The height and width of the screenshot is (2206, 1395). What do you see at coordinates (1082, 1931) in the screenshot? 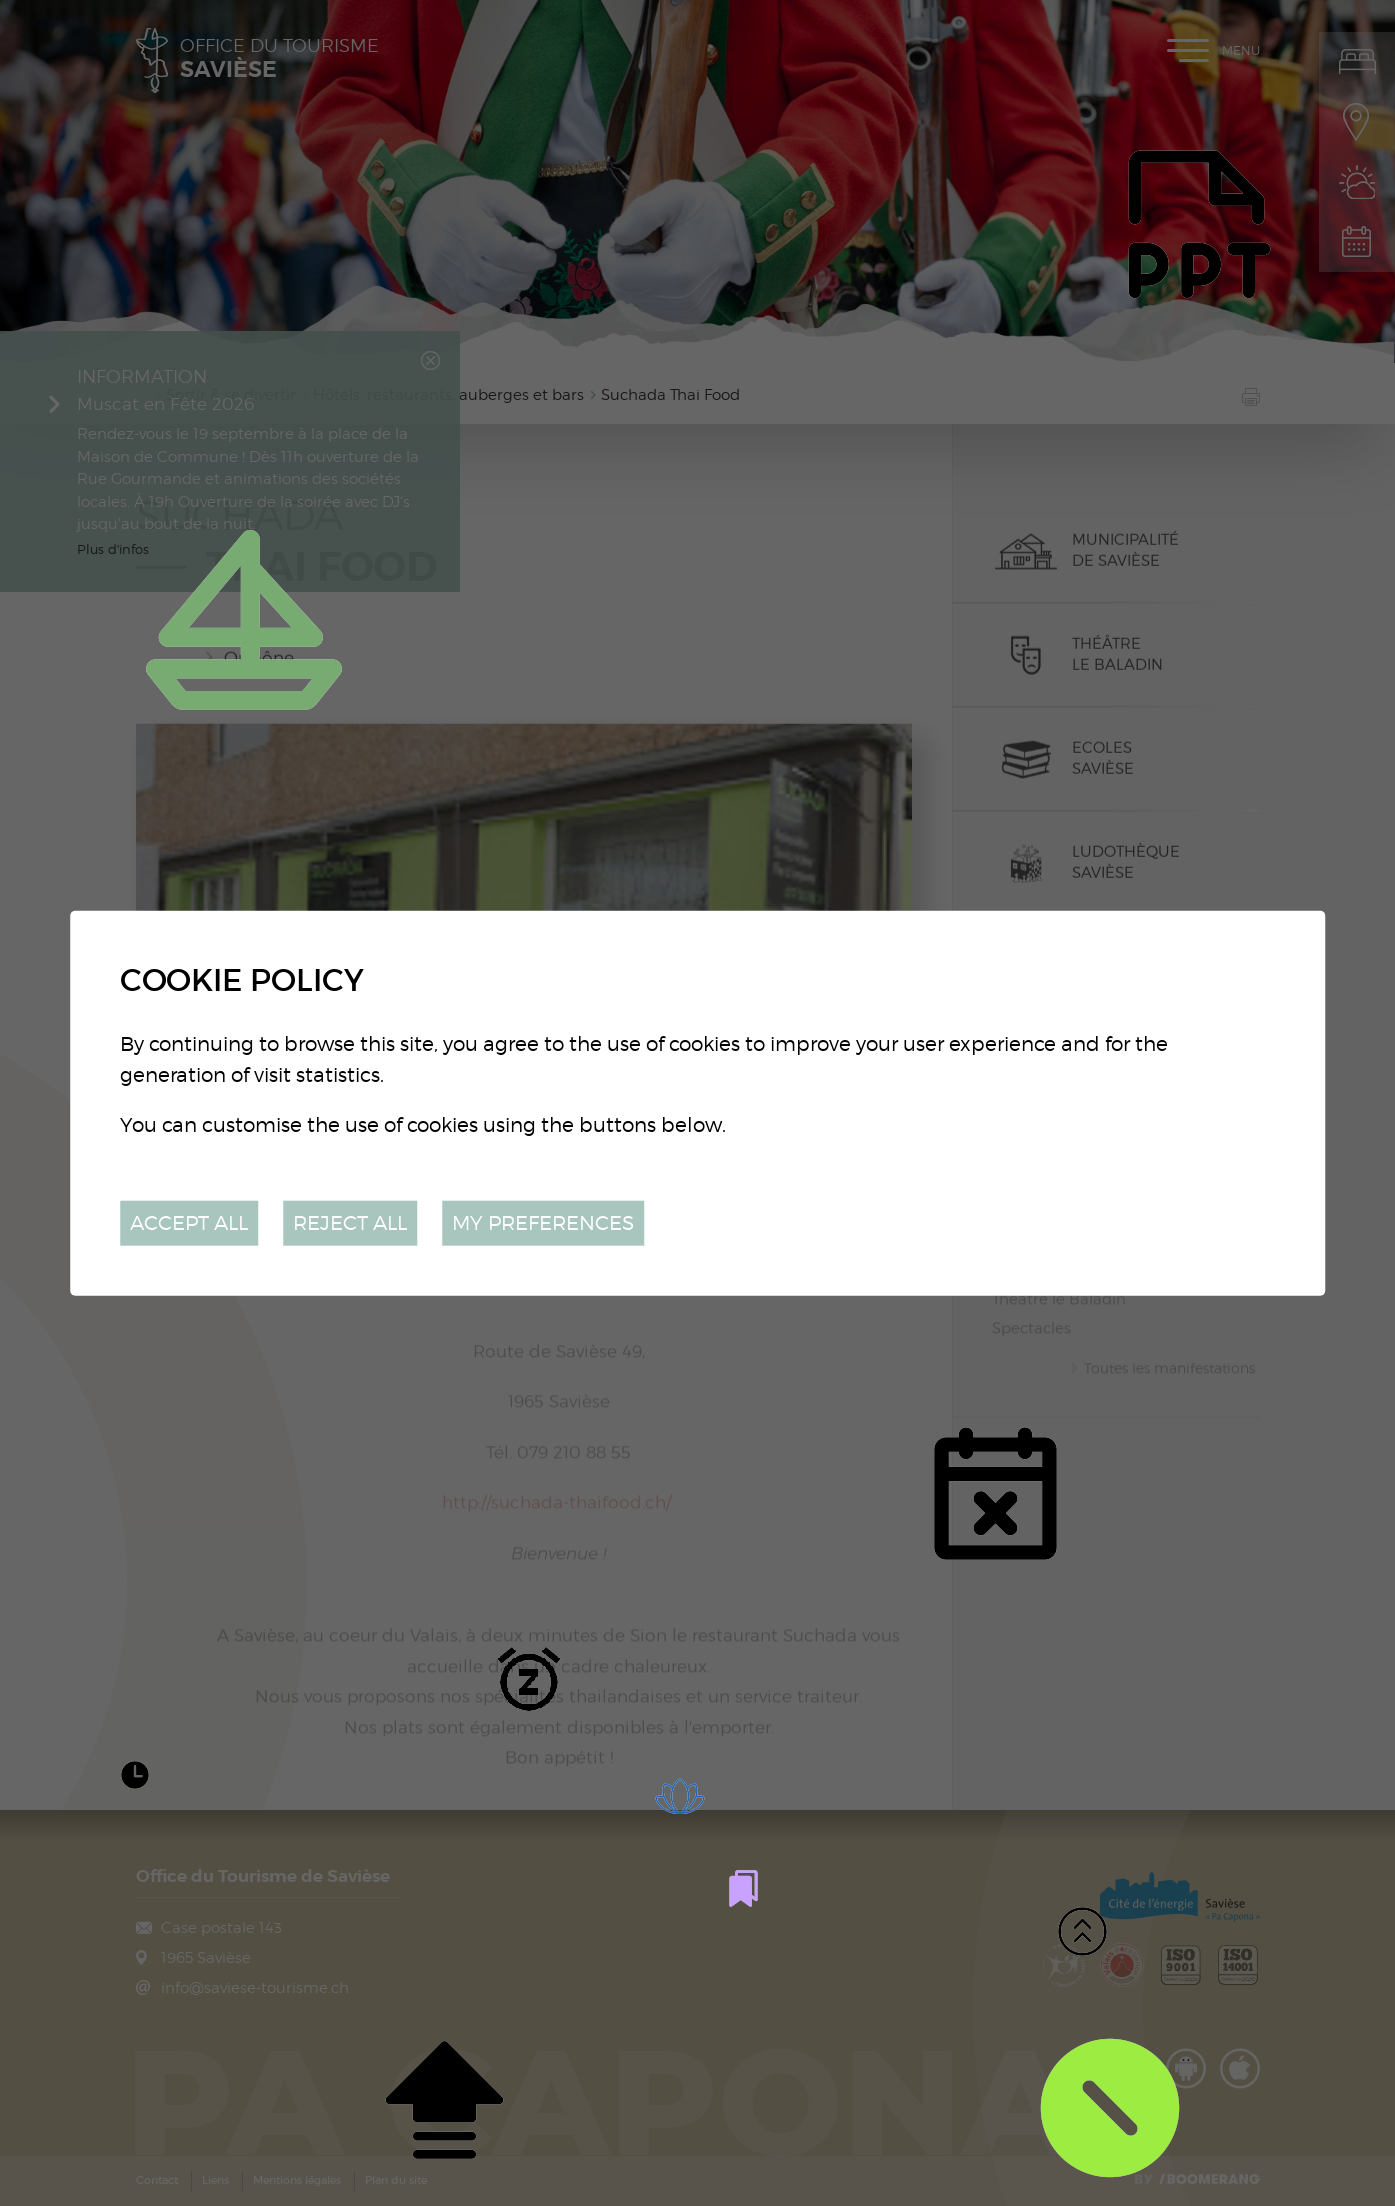
I see `scroll to top of page` at bounding box center [1082, 1931].